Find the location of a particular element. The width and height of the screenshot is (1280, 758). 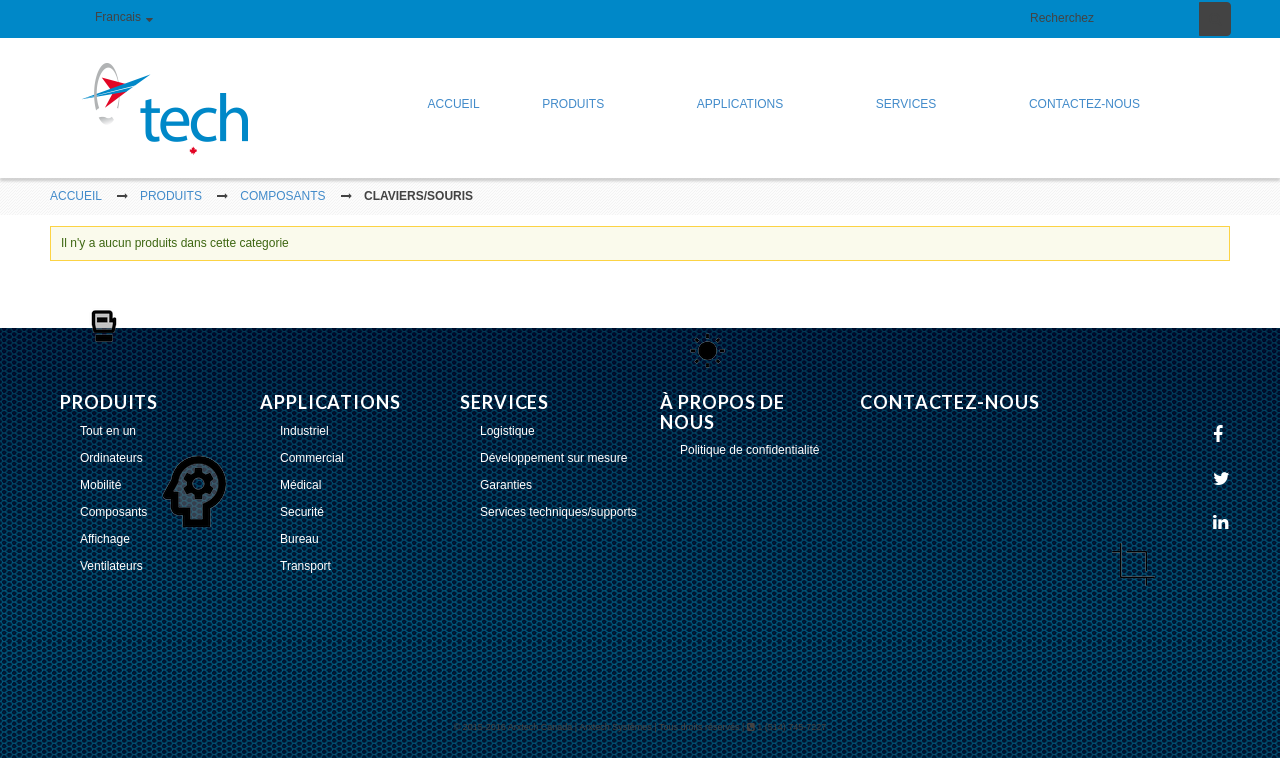

toggle light mode or bright display is located at coordinates (707, 351).